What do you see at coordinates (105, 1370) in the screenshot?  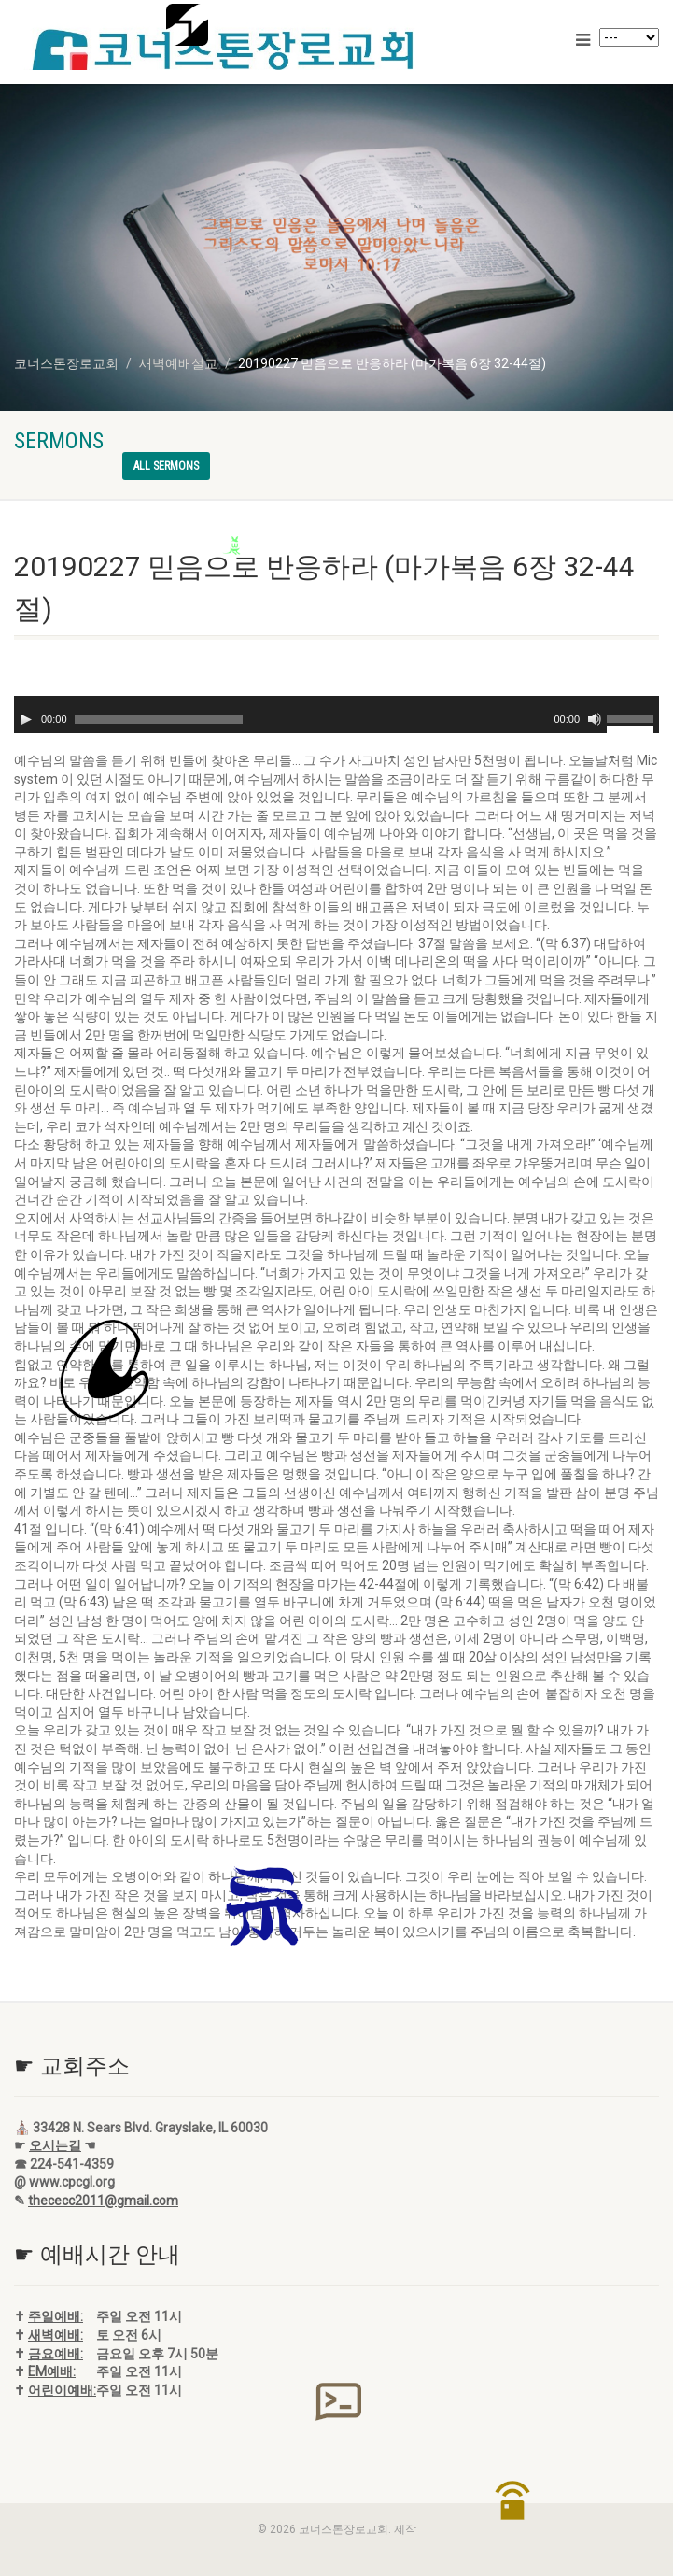 I see `crewai logo` at bounding box center [105, 1370].